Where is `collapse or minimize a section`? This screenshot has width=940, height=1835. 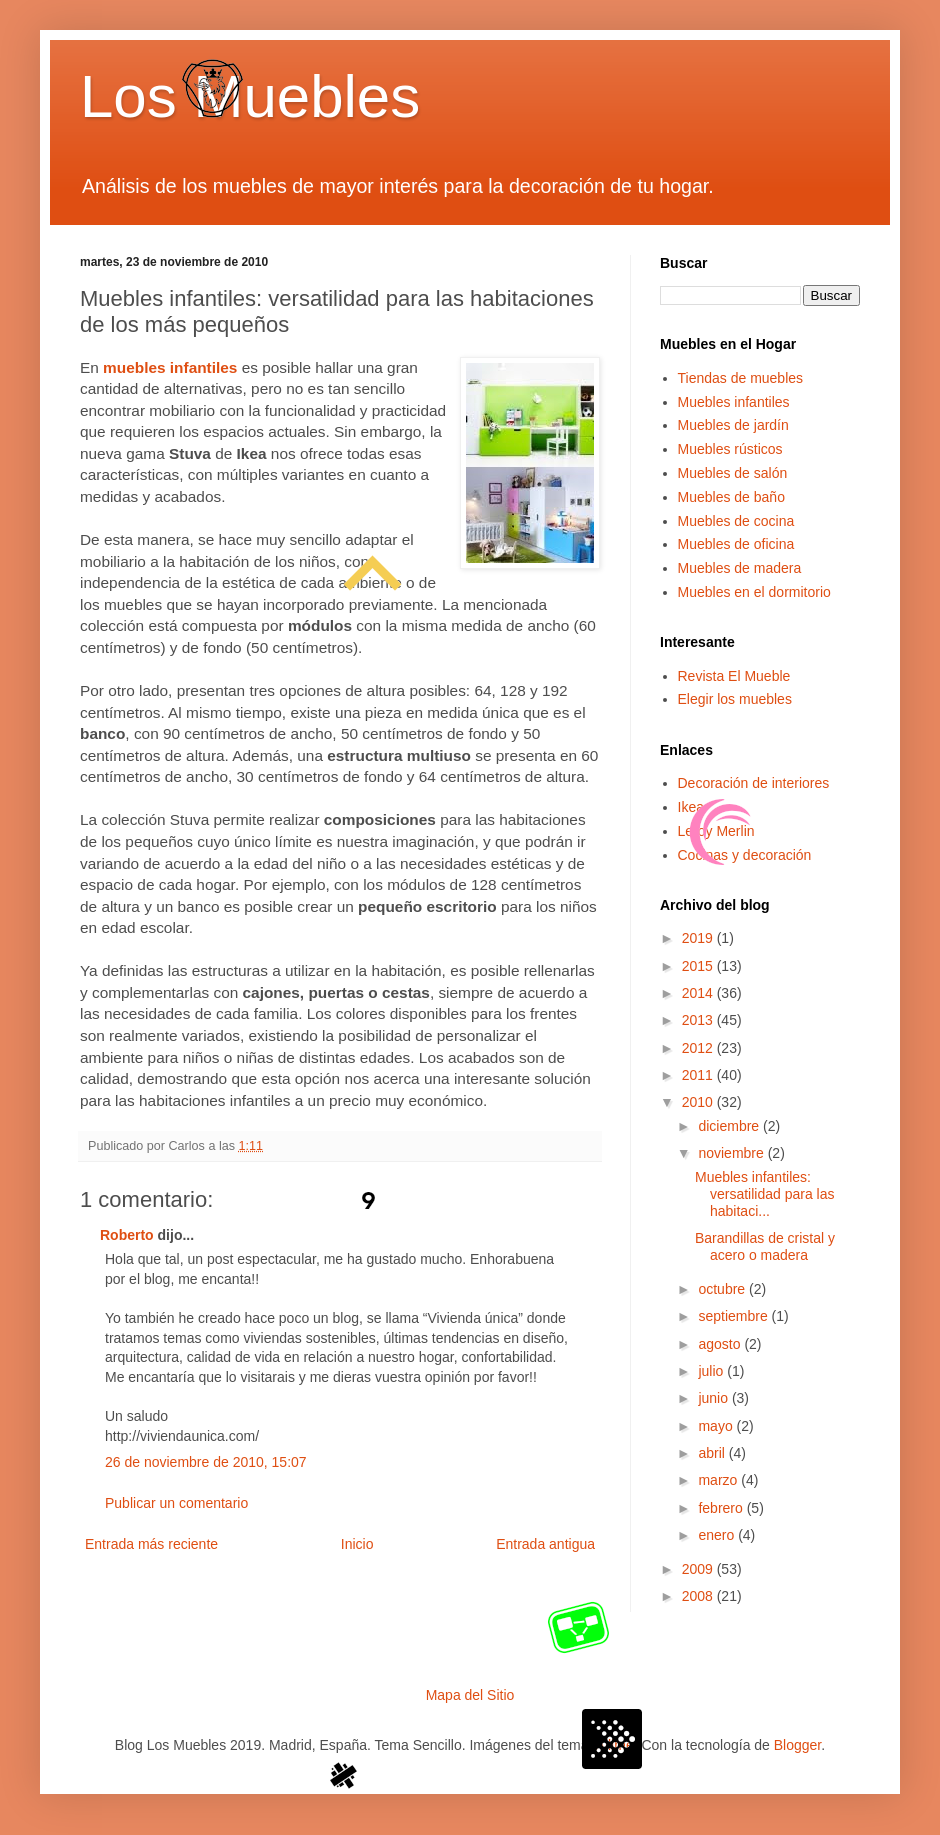
collapse or minimize a section is located at coordinates (372, 573).